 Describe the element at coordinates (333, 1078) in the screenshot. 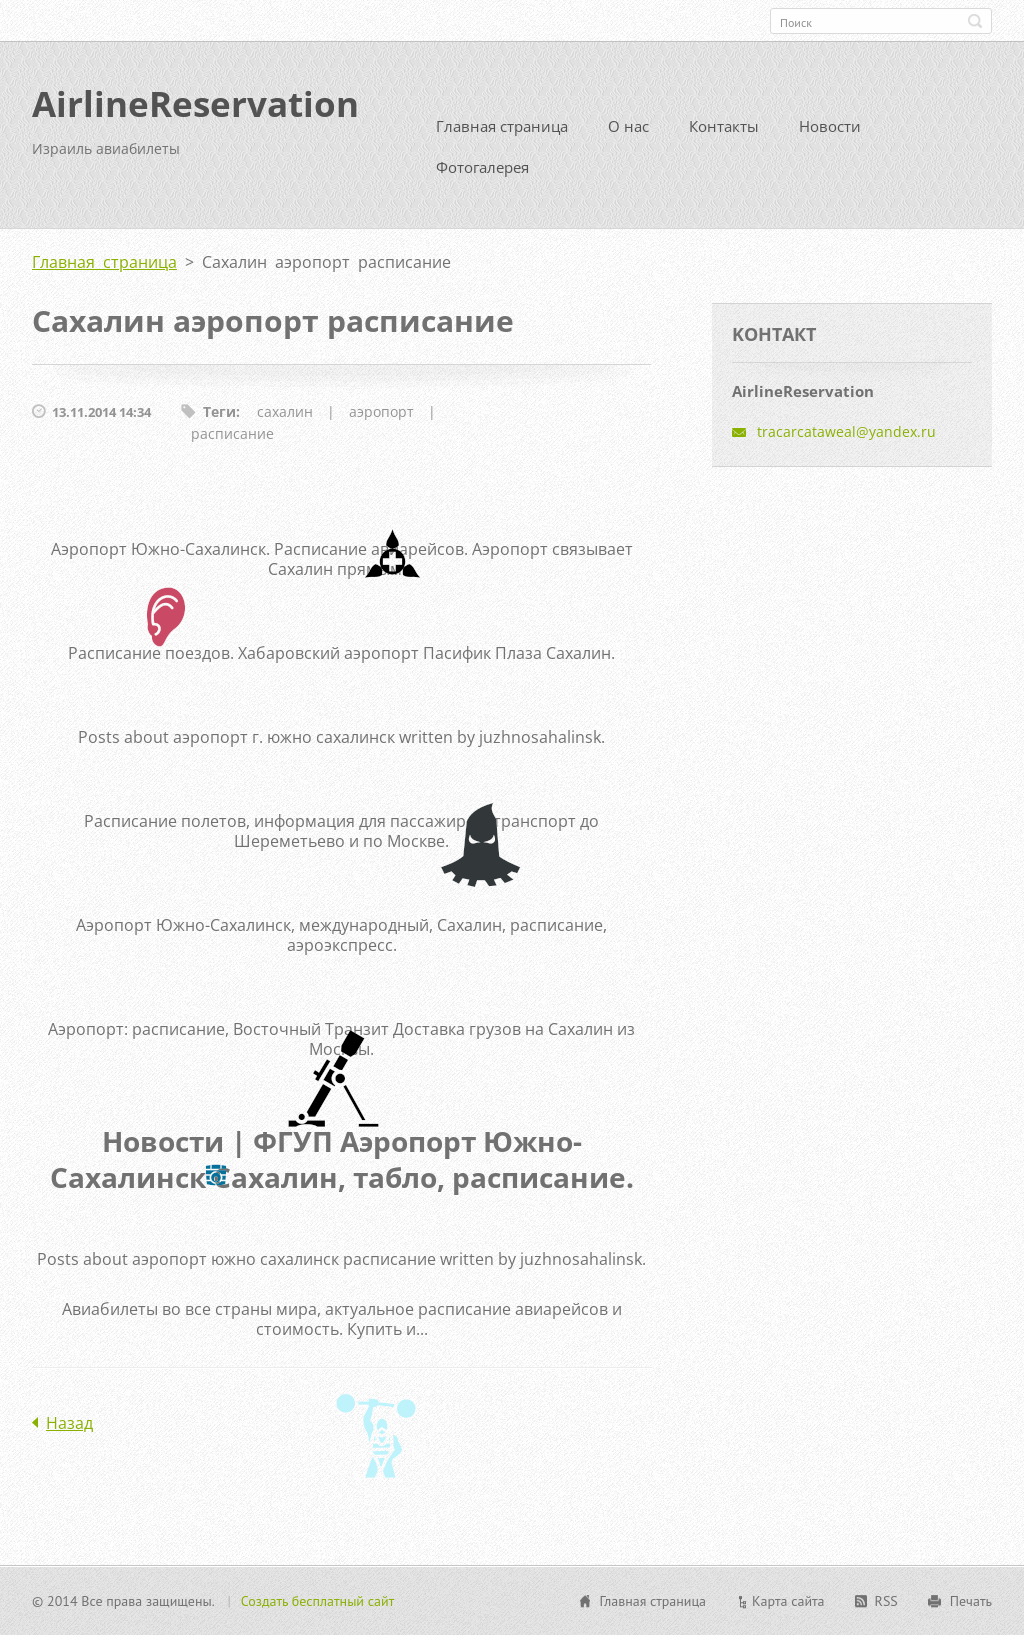

I see `mortar weapon icon for military or strategy games` at that location.